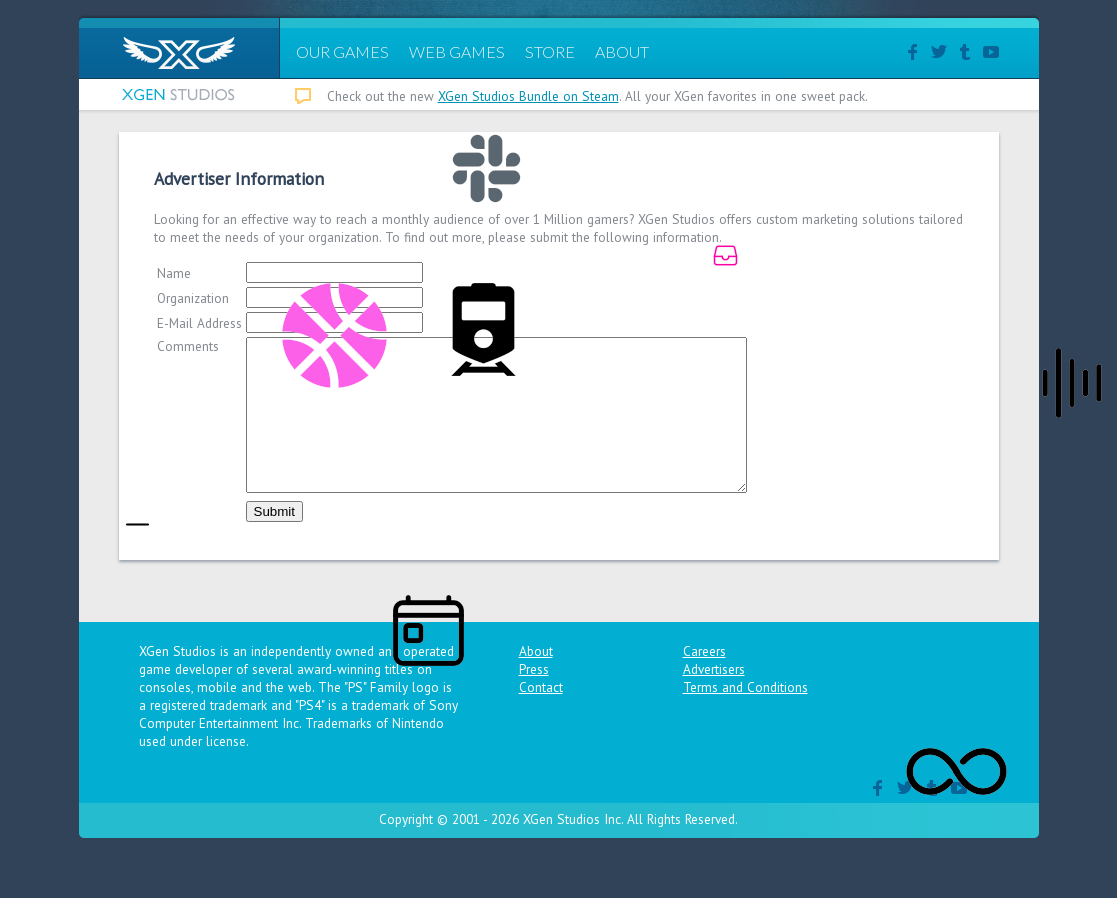  What do you see at coordinates (486, 168) in the screenshot?
I see `open Slack app` at bounding box center [486, 168].